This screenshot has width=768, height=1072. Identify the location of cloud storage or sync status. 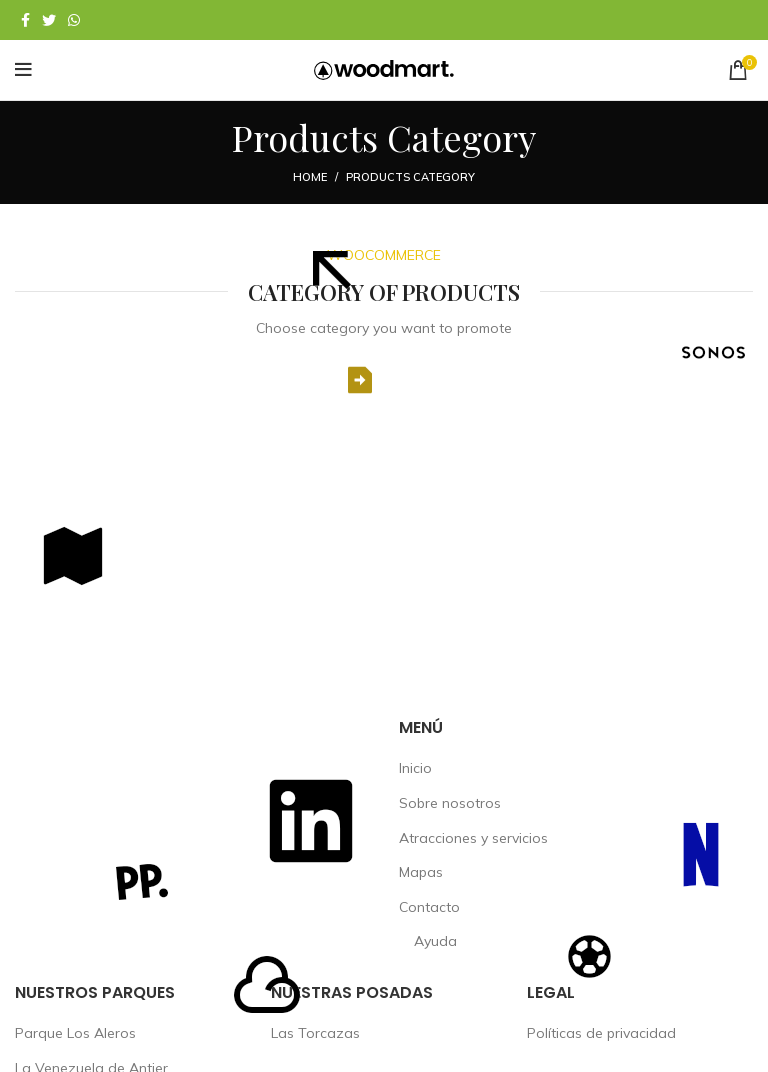
(267, 986).